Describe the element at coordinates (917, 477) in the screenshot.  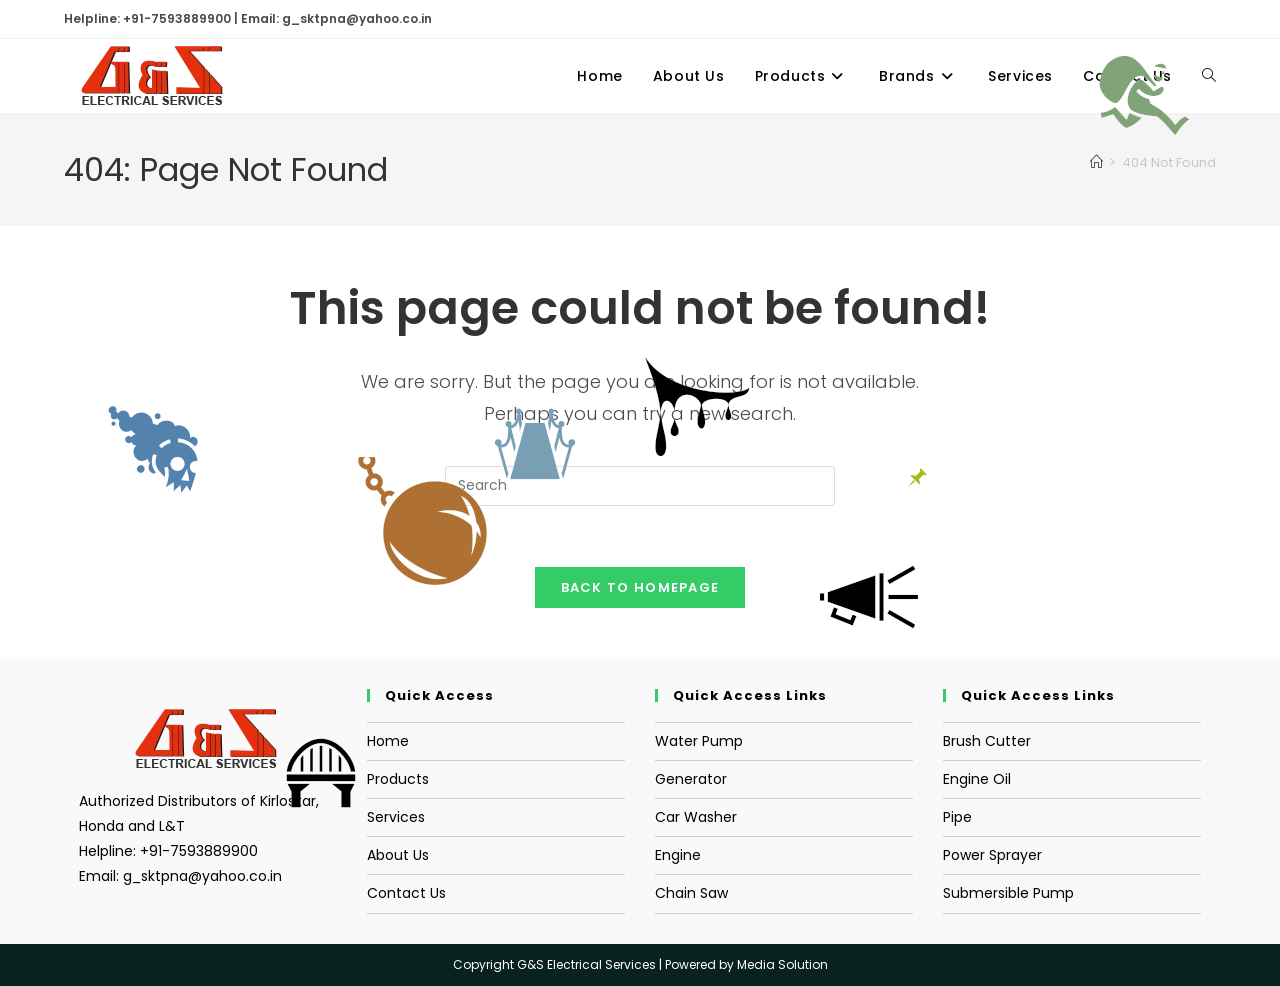
I see `pin an item to keep it visible` at that location.